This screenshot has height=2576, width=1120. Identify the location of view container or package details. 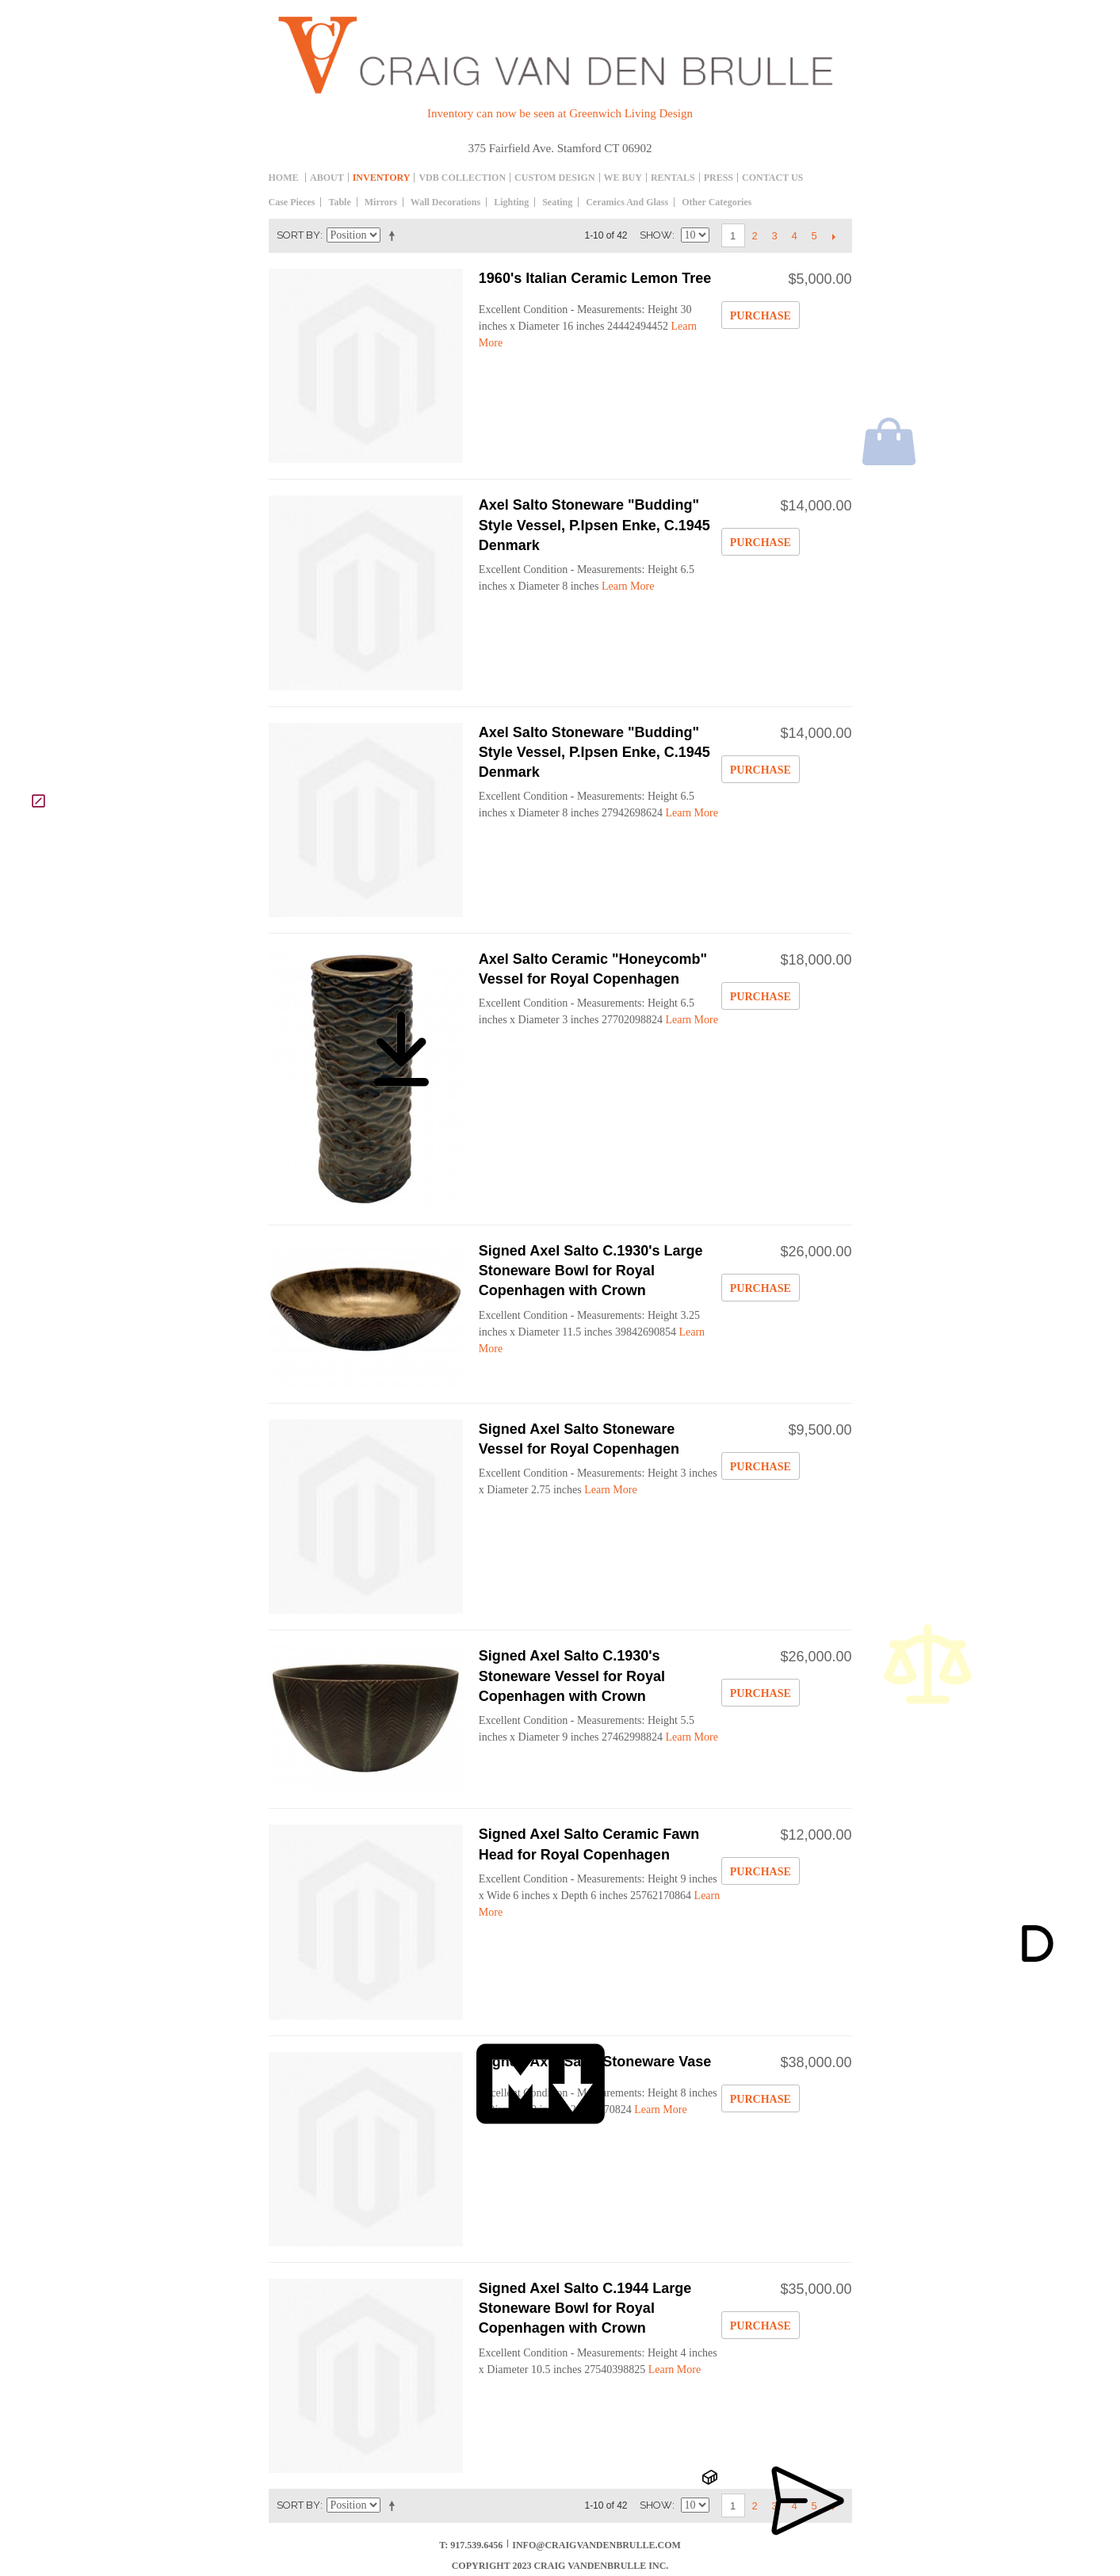
(709, 2477).